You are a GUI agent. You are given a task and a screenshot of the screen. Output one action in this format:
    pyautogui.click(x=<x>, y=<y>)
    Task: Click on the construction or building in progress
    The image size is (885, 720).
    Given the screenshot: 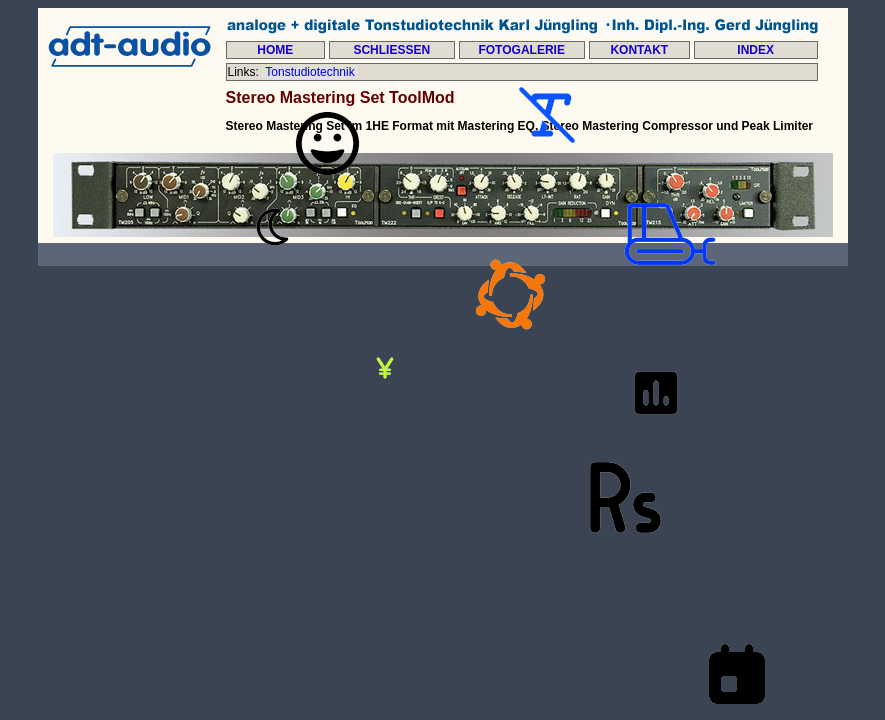 What is the action you would take?
    pyautogui.click(x=670, y=234)
    